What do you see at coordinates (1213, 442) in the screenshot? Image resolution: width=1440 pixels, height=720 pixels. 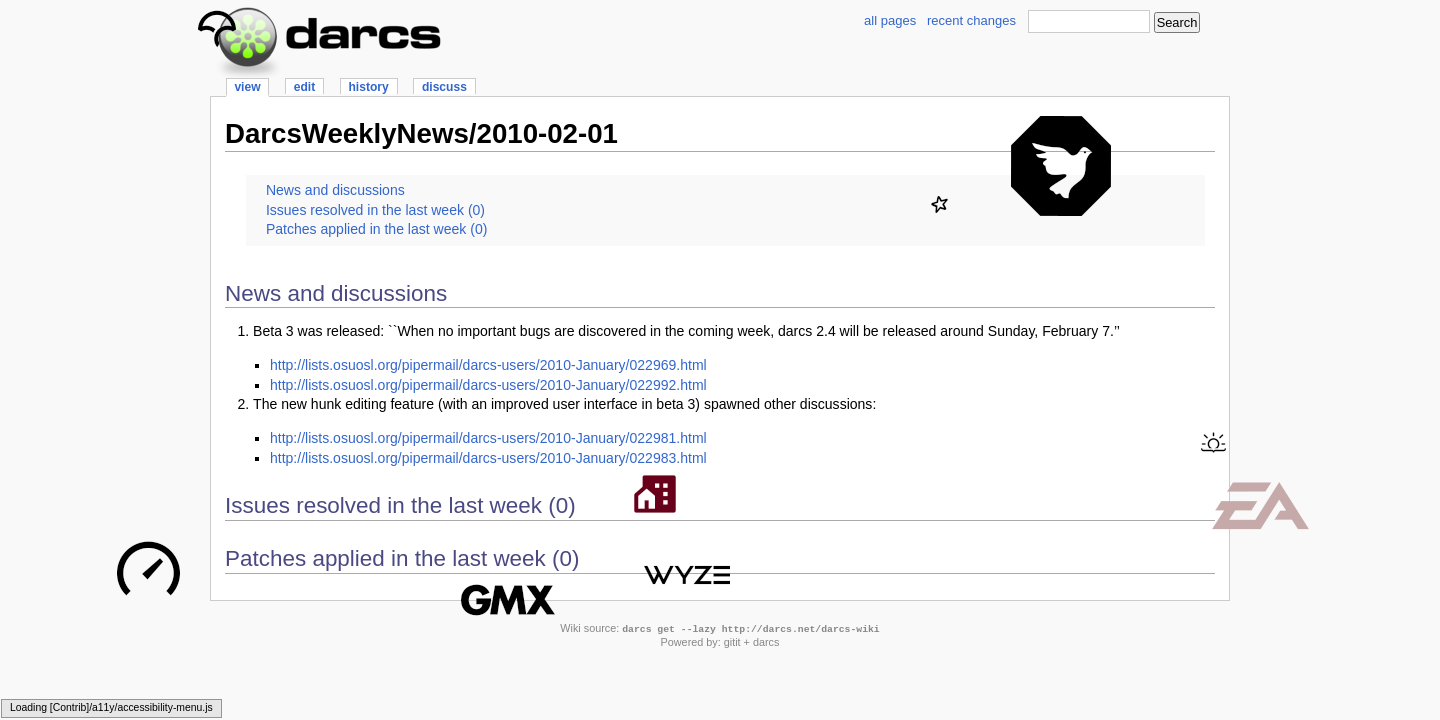 I see `open jdoodle online compiler` at bounding box center [1213, 442].